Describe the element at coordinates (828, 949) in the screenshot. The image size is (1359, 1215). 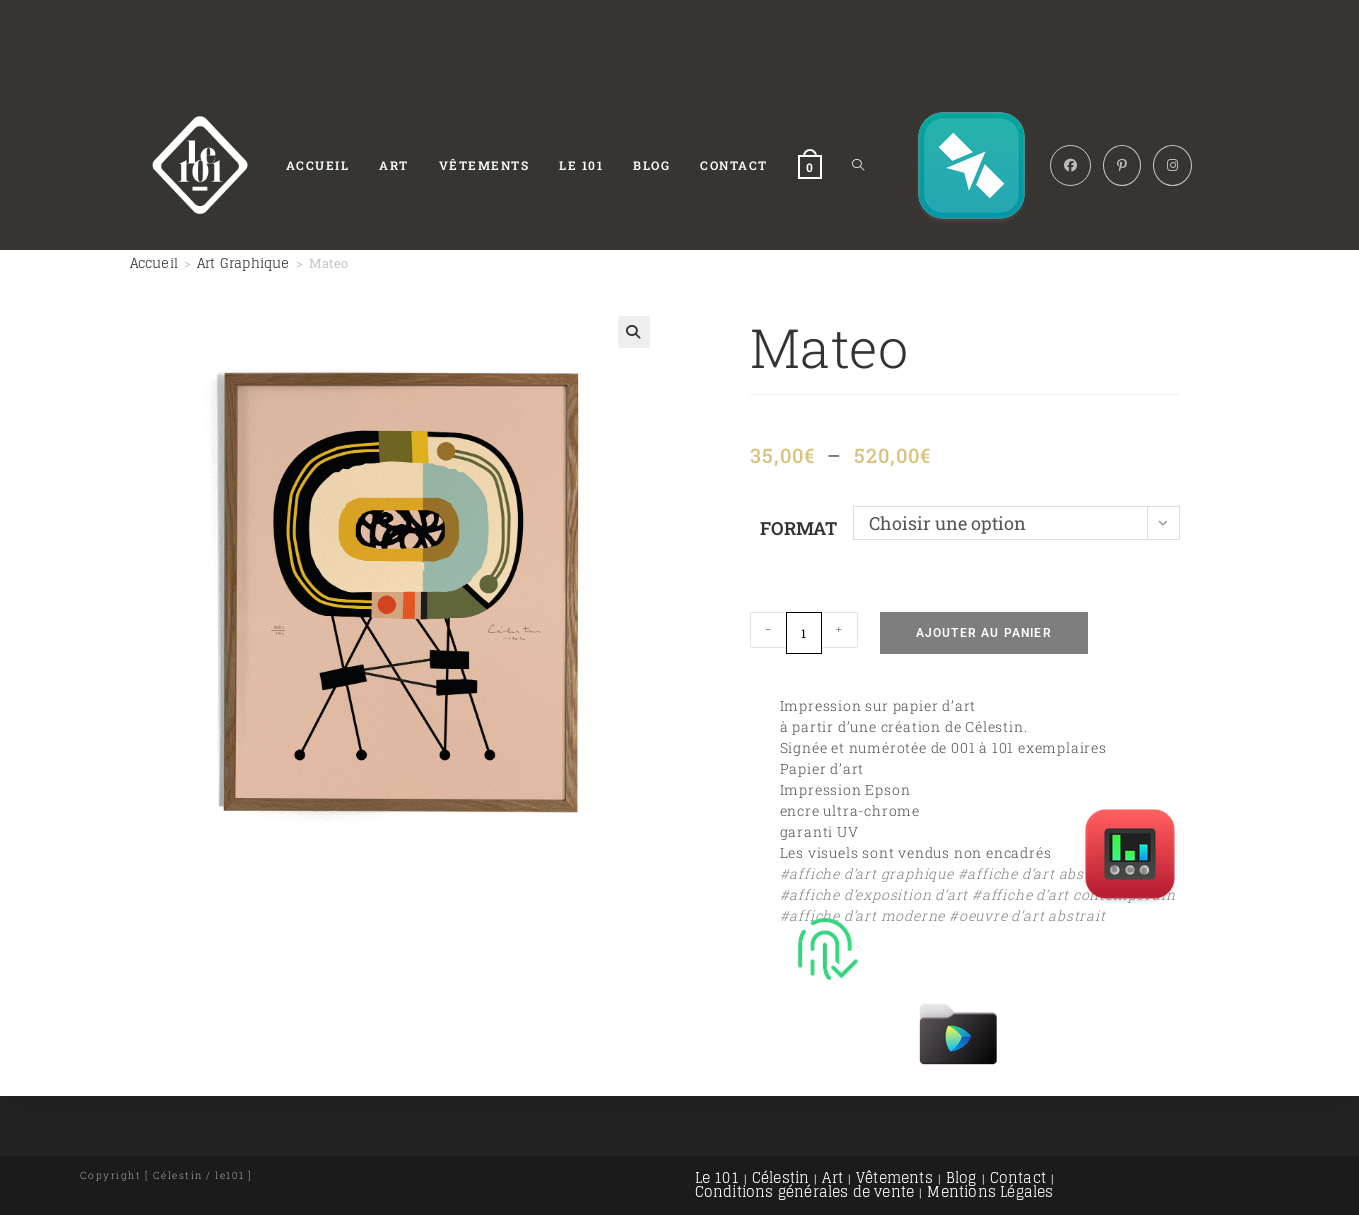
I see `fingerprint successfully recognized` at that location.